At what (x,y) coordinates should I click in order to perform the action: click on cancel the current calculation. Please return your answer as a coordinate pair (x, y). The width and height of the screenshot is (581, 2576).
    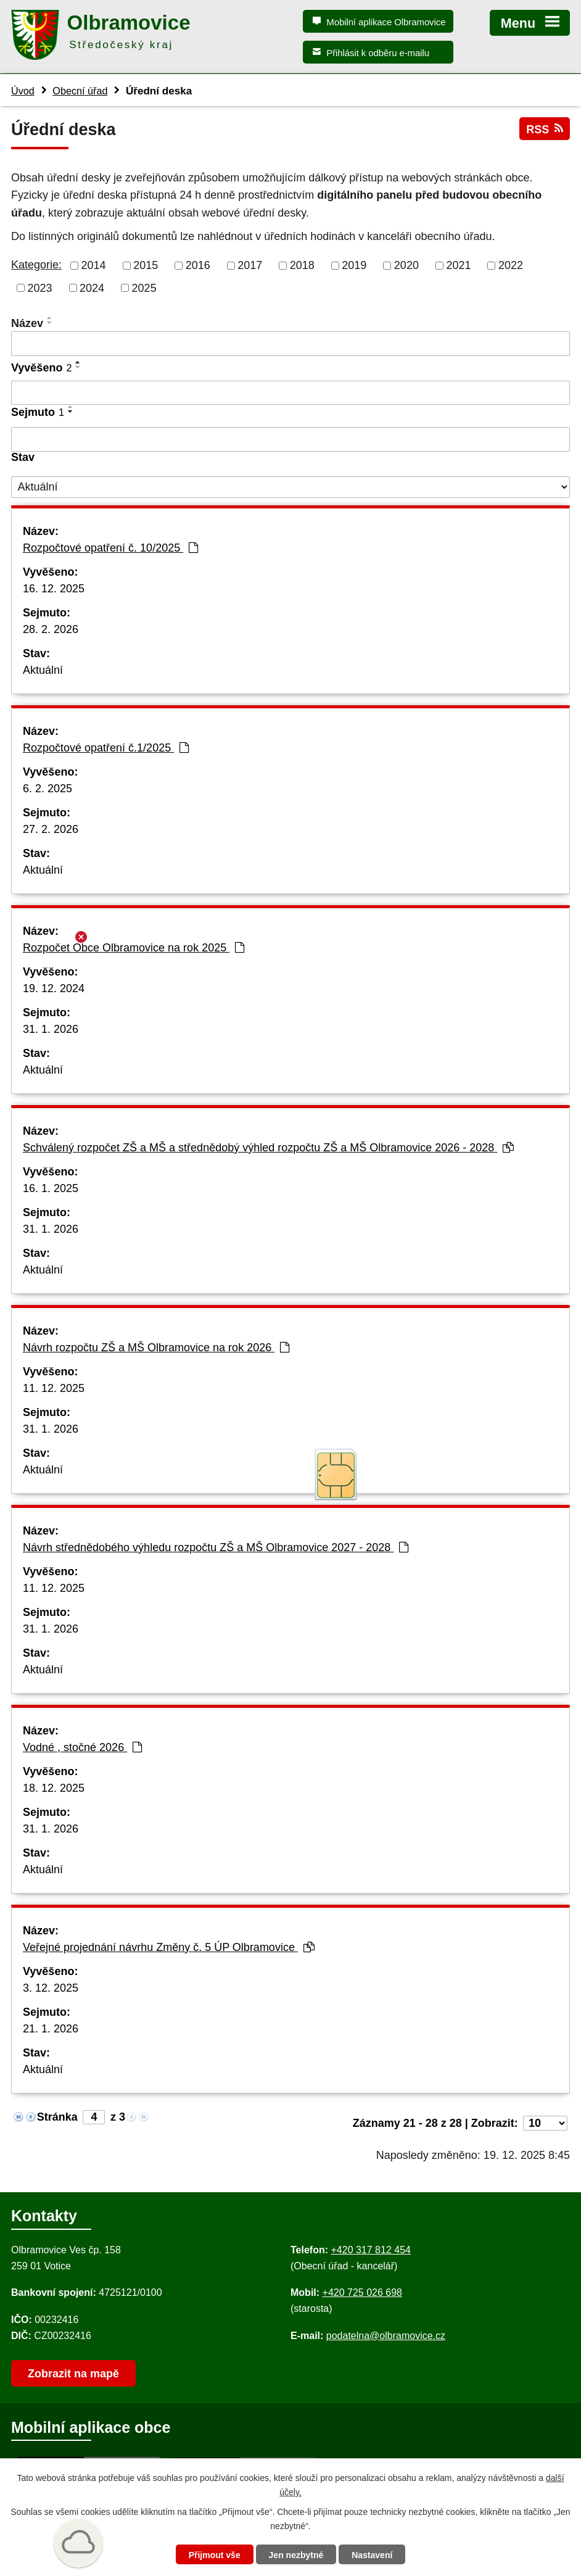
    Looking at the image, I should click on (81, 937).